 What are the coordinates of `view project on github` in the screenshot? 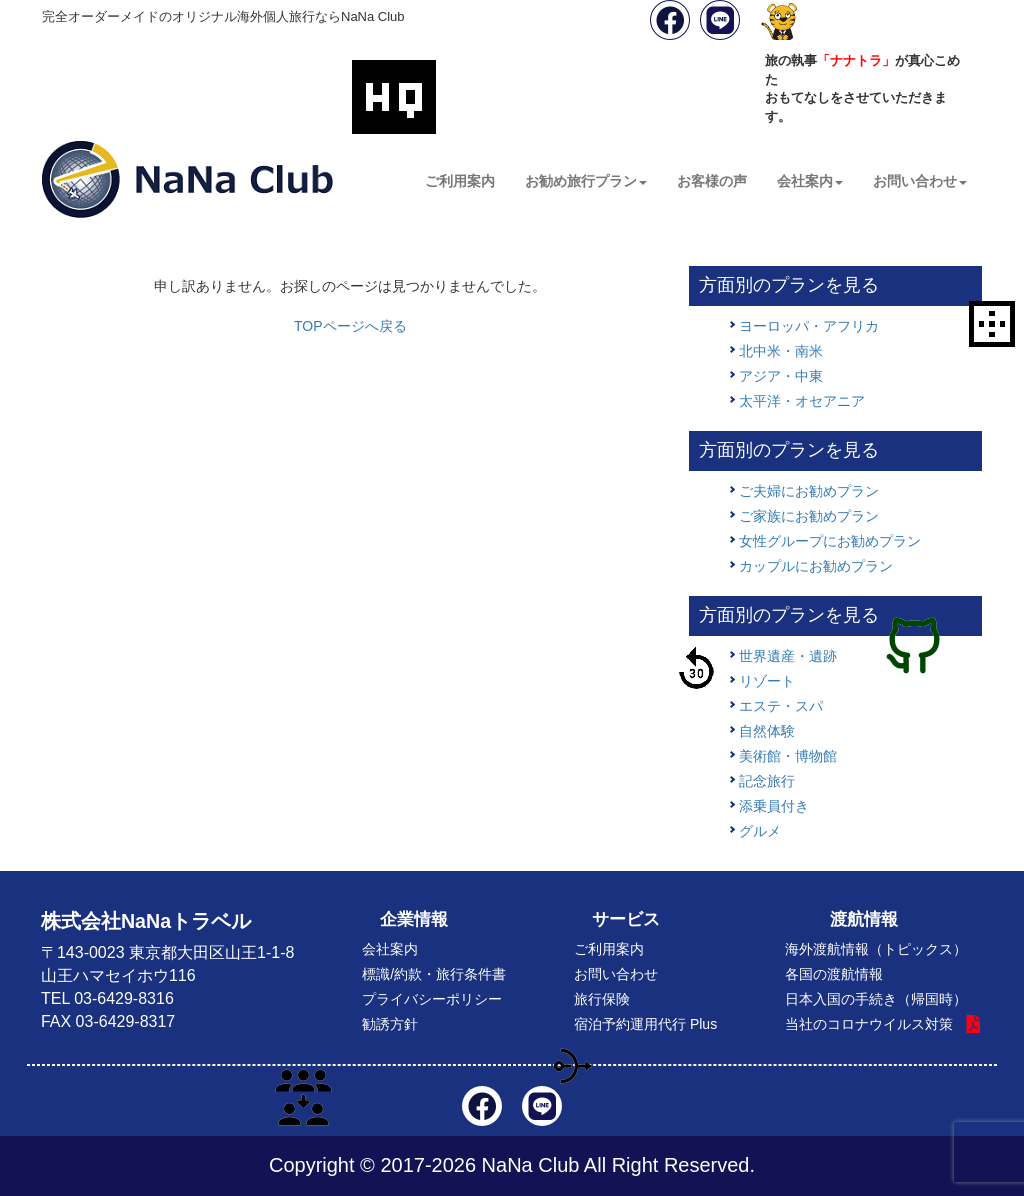 It's located at (914, 645).